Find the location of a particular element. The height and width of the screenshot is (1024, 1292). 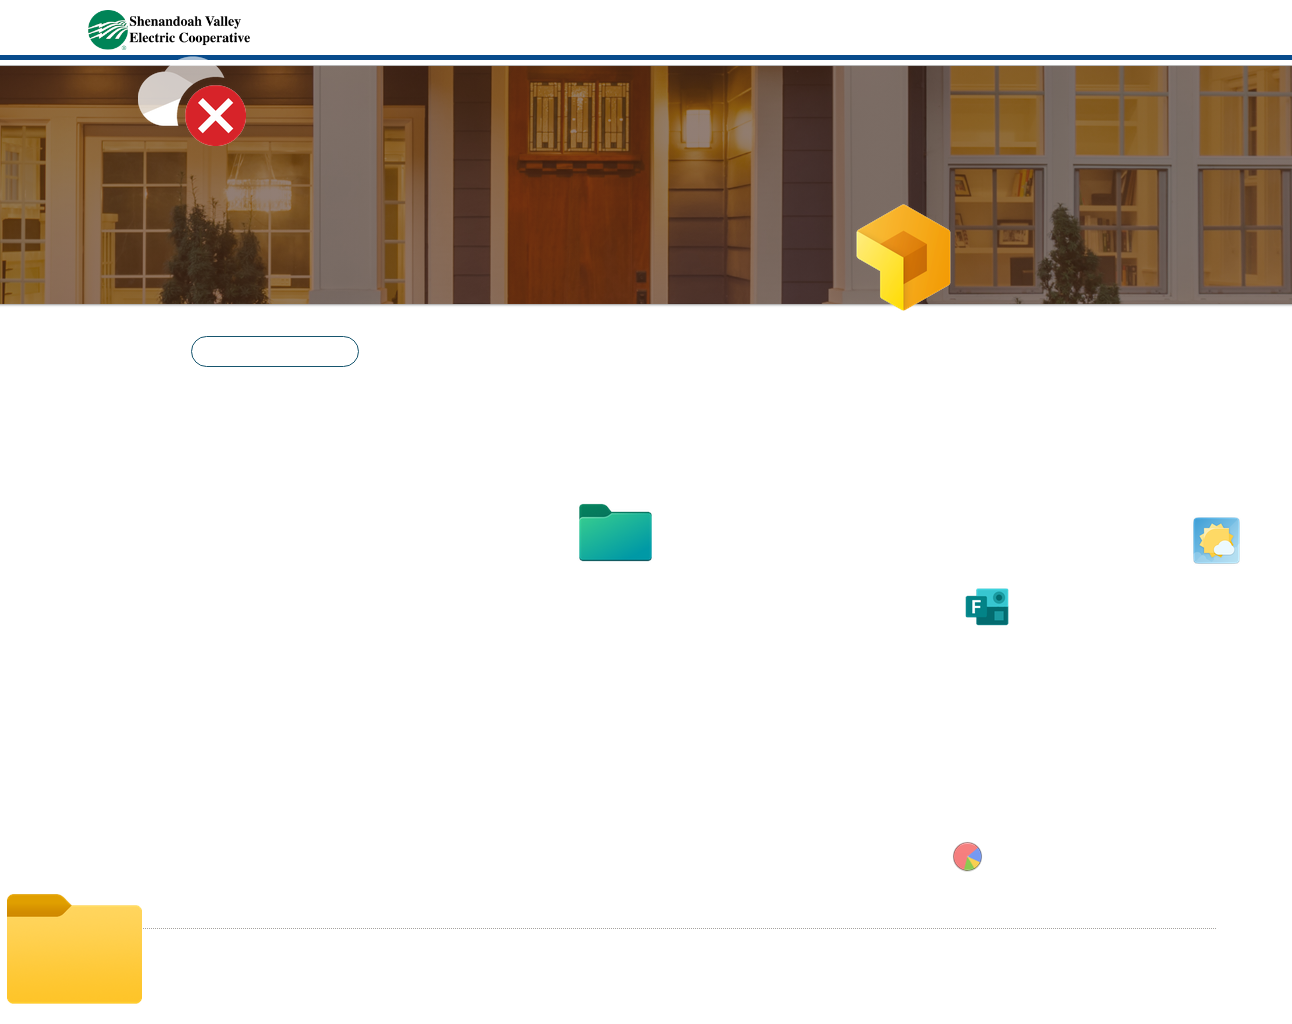

OneDrive sync error or cloud connection failure is located at coordinates (192, 92).